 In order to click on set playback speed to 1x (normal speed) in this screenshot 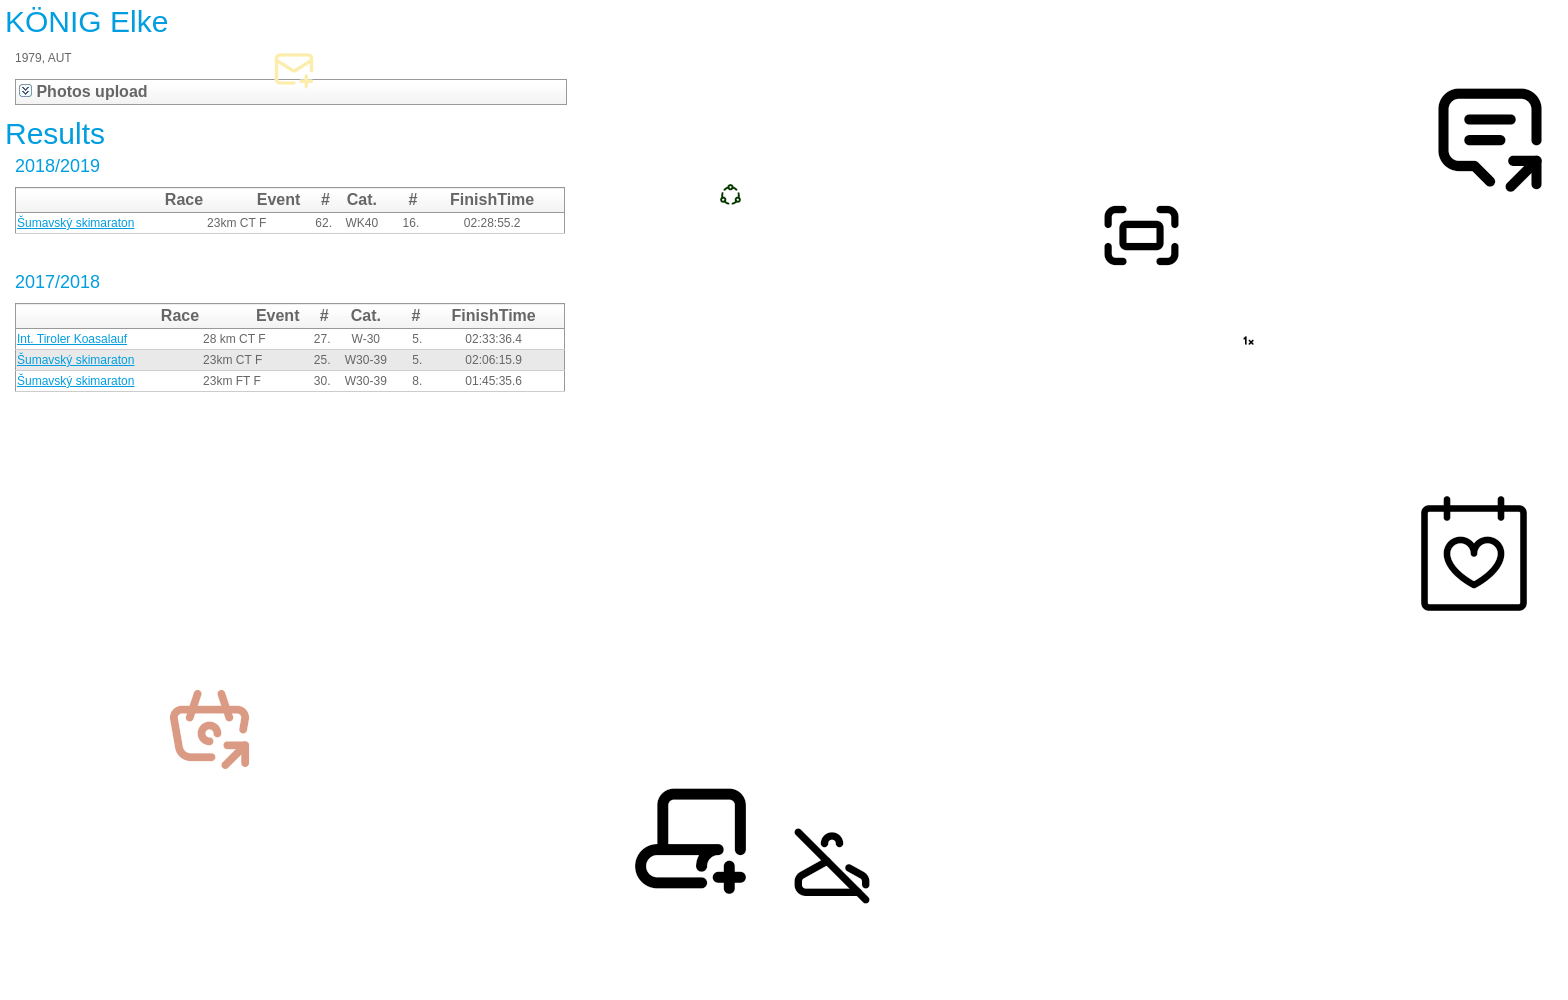, I will do `click(1248, 340)`.